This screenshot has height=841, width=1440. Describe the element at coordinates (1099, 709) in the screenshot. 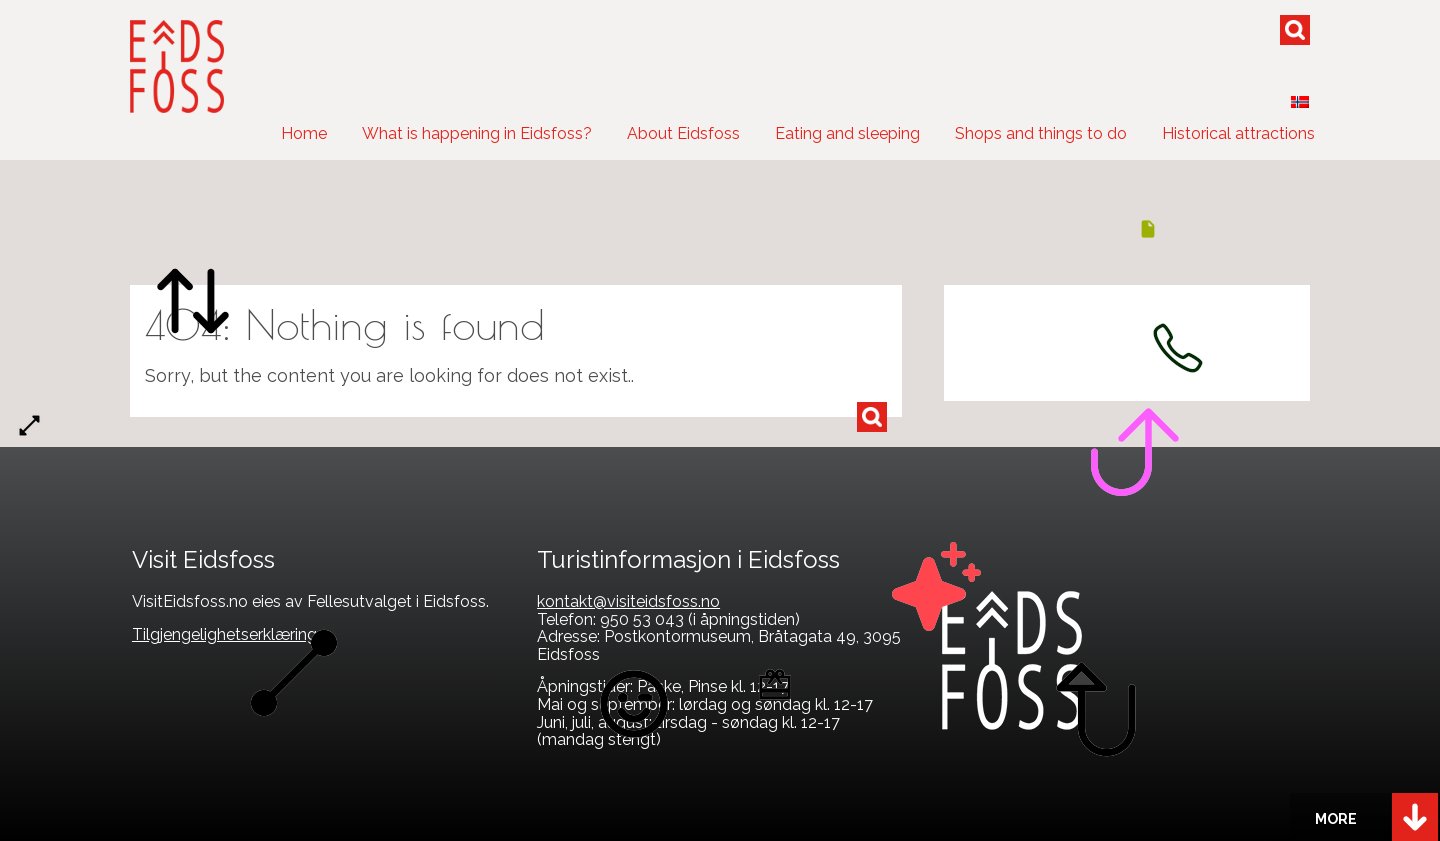

I see `undo or go back to previous state` at that location.